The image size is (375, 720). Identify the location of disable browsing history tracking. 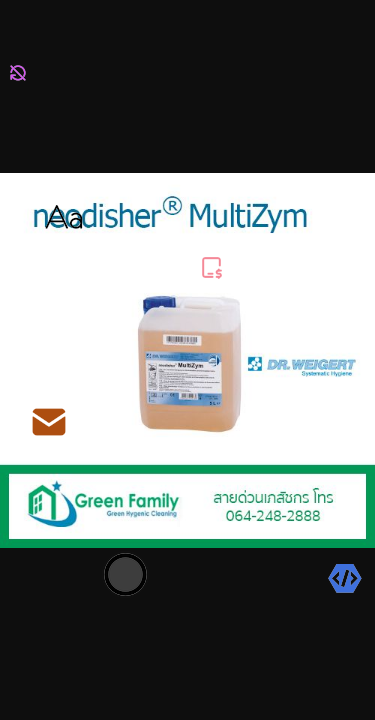
(18, 73).